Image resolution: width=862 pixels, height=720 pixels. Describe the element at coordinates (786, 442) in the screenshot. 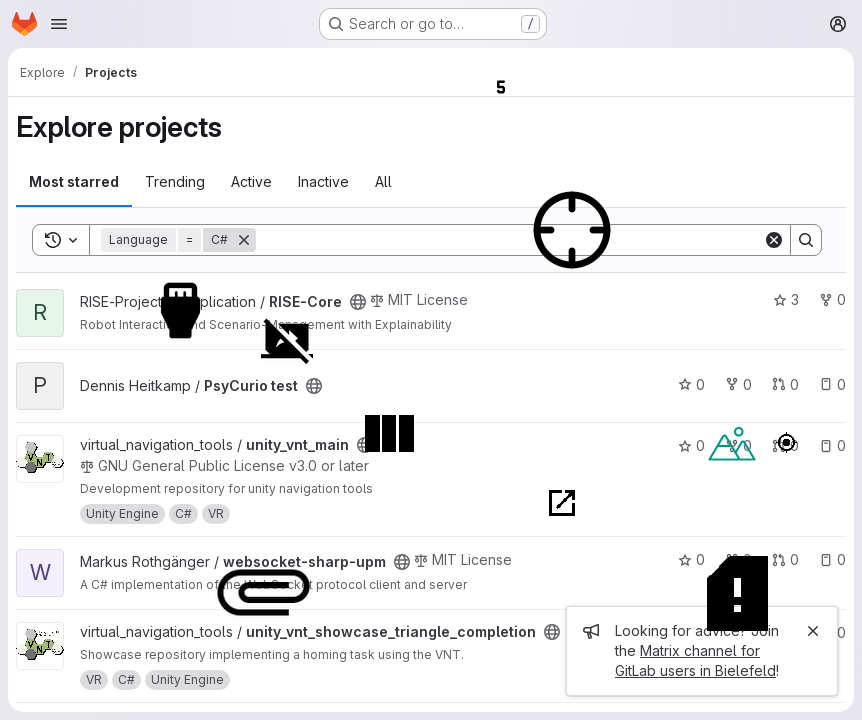

I see `center map on your current location` at that location.